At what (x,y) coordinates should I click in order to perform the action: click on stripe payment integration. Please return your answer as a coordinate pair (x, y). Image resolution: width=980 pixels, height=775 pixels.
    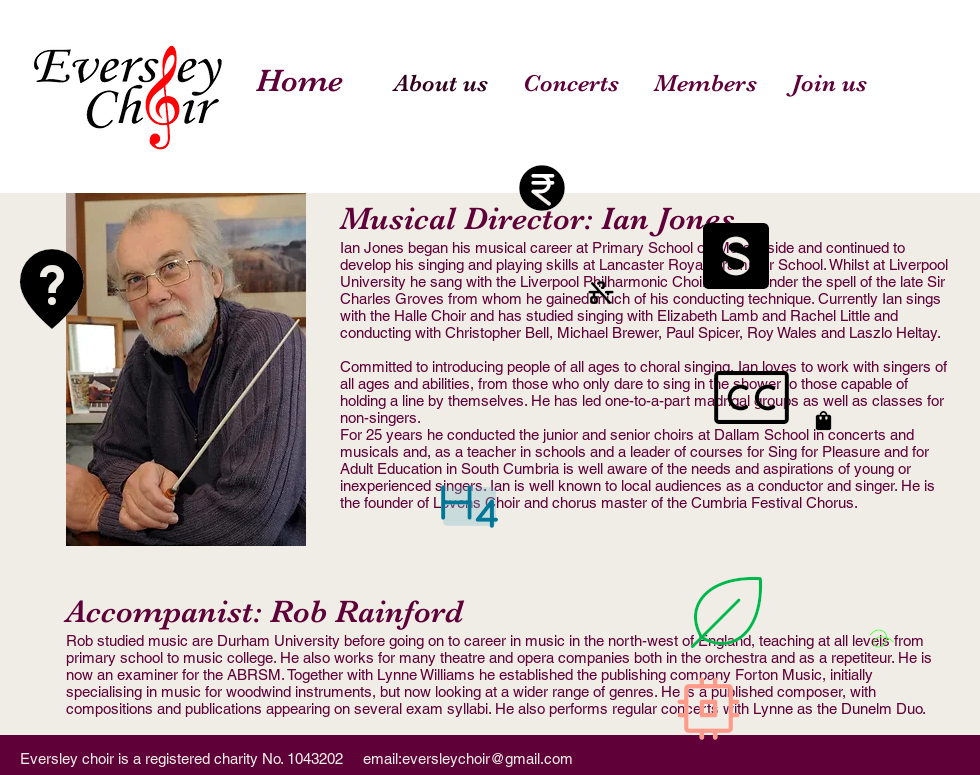
    Looking at the image, I should click on (736, 256).